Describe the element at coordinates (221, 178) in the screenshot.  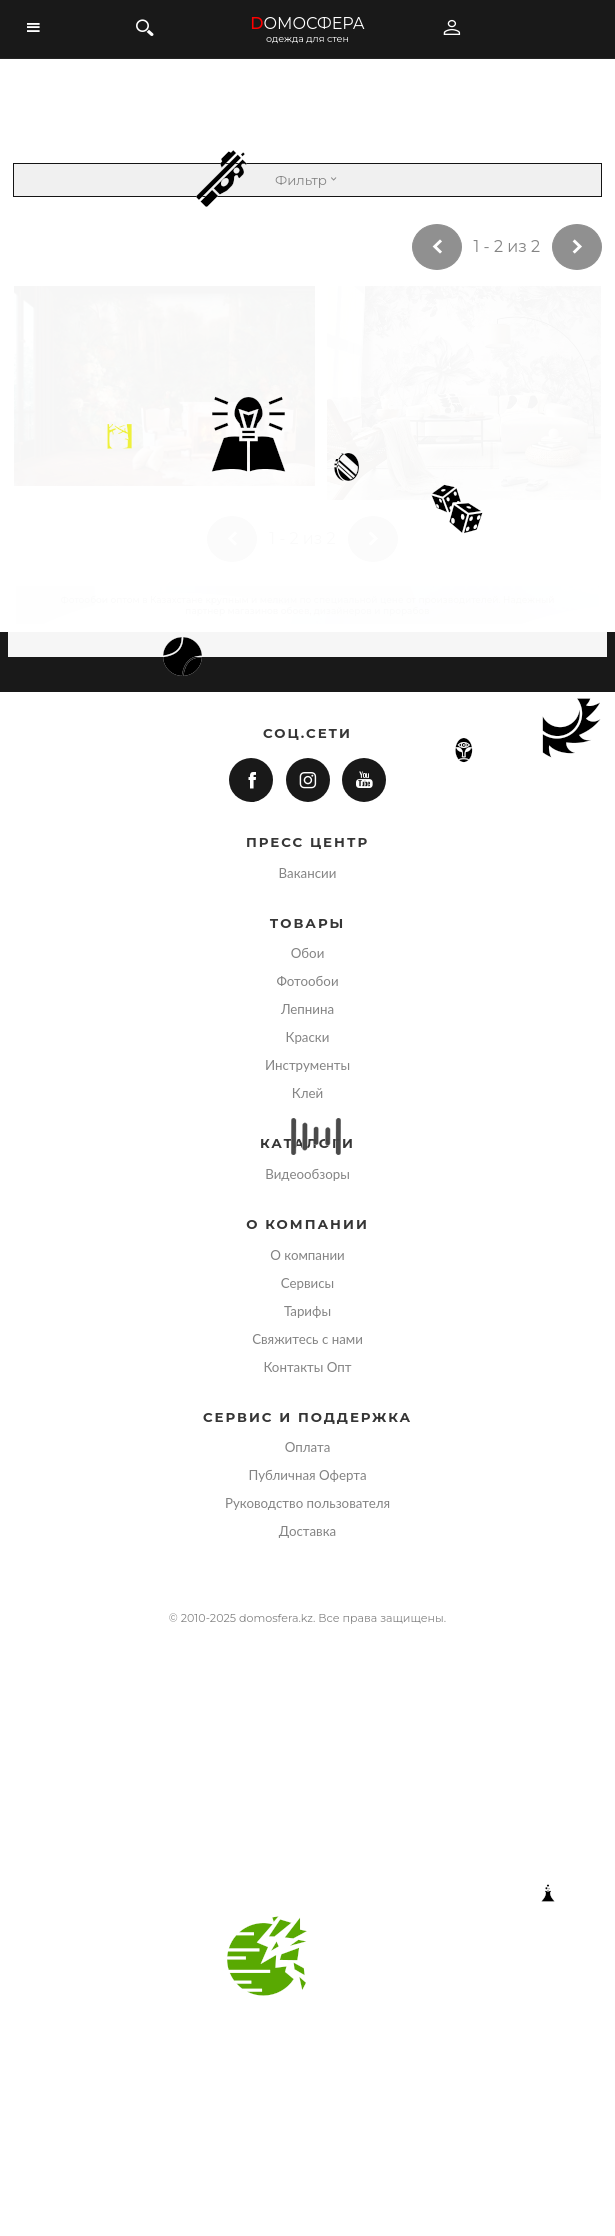
I see `select the P90 submachine gun` at that location.